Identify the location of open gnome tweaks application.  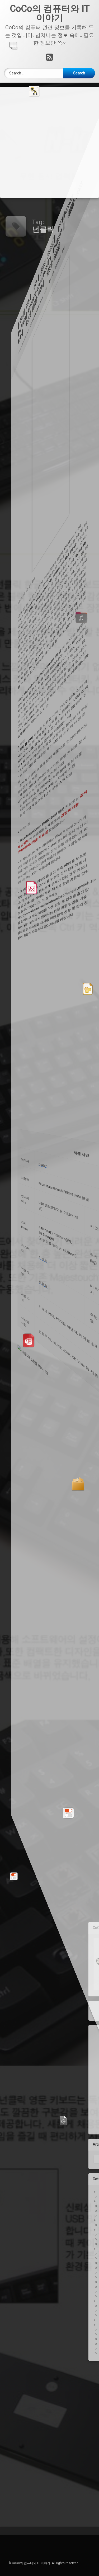
(68, 1813).